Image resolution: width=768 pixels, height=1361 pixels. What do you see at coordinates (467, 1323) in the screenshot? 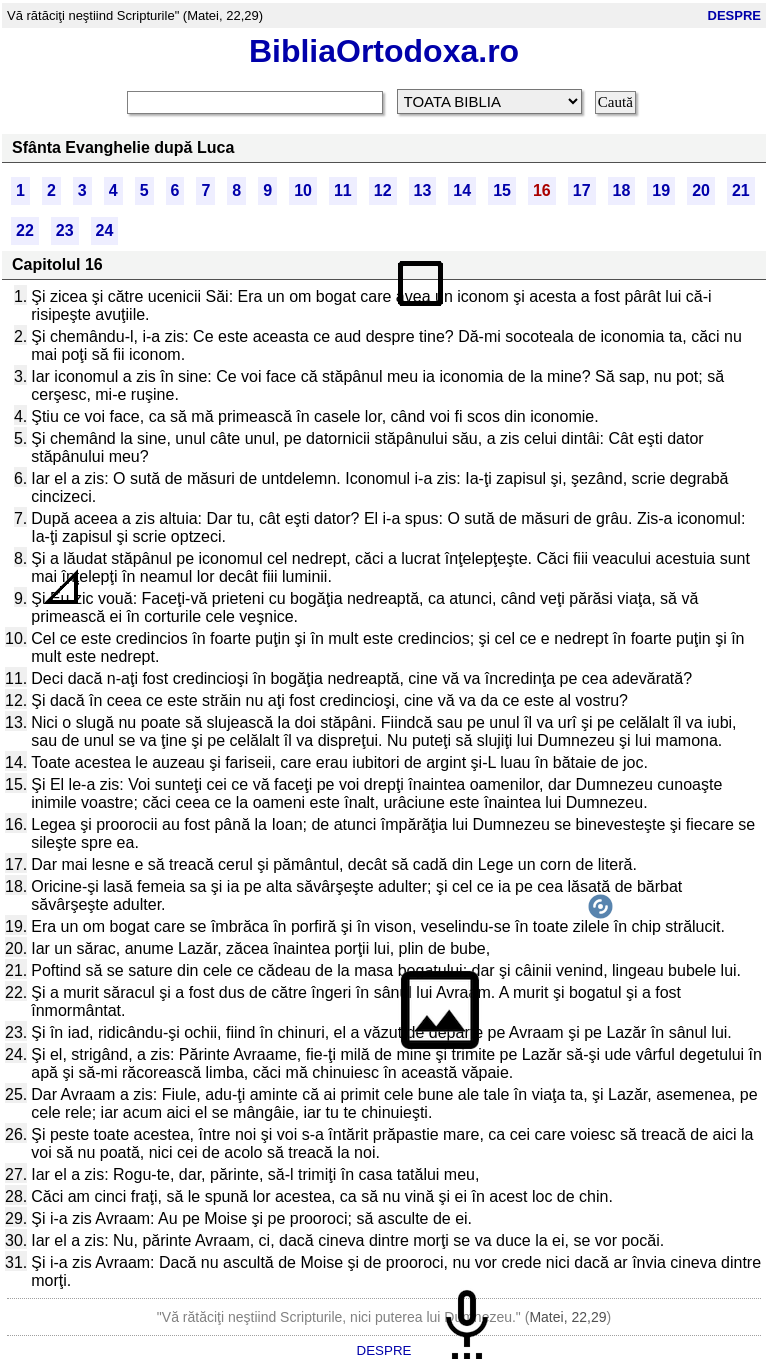
I see `access voice input settings` at bounding box center [467, 1323].